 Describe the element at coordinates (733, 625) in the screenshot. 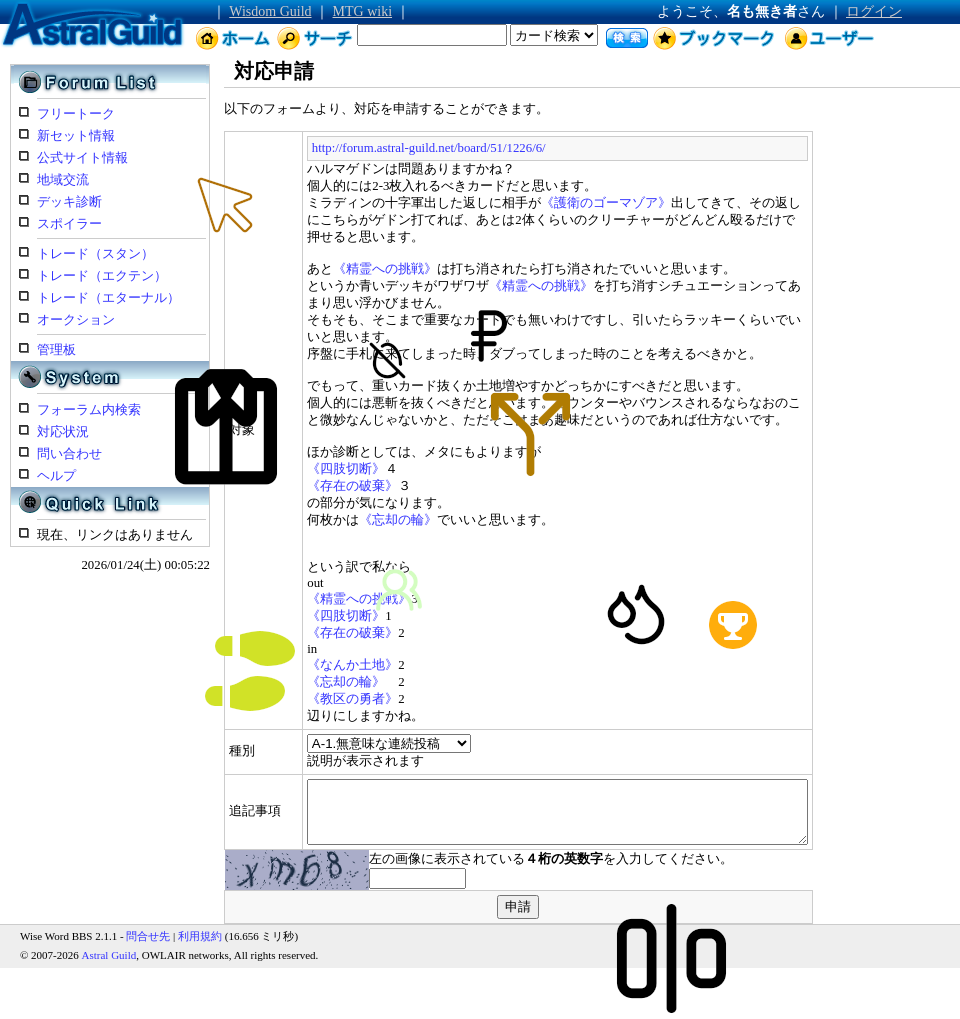

I see `view achievements or accomplishments in your feed` at that location.